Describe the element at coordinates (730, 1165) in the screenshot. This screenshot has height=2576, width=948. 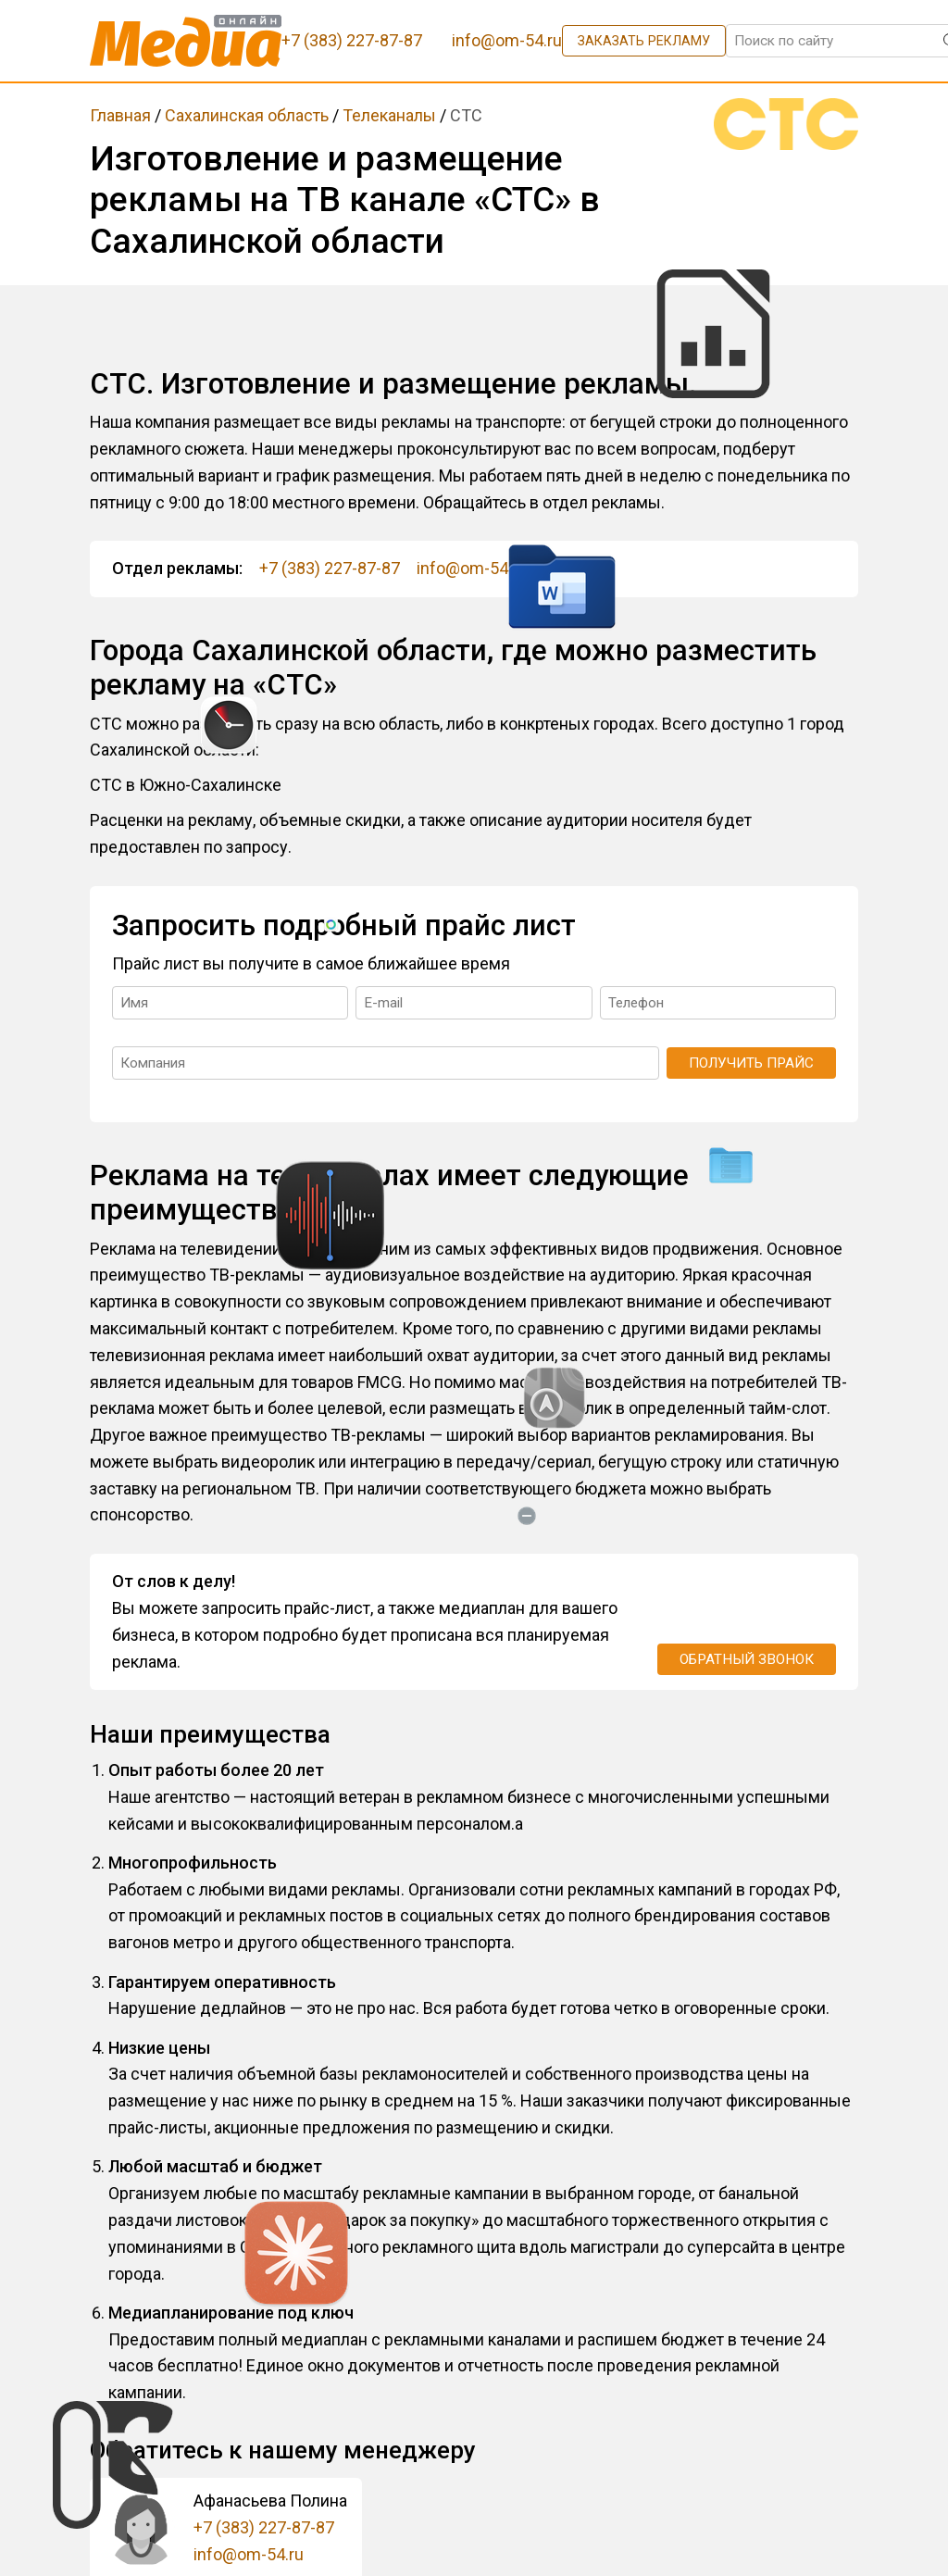
I see `open directory menu panel applet` at that location.